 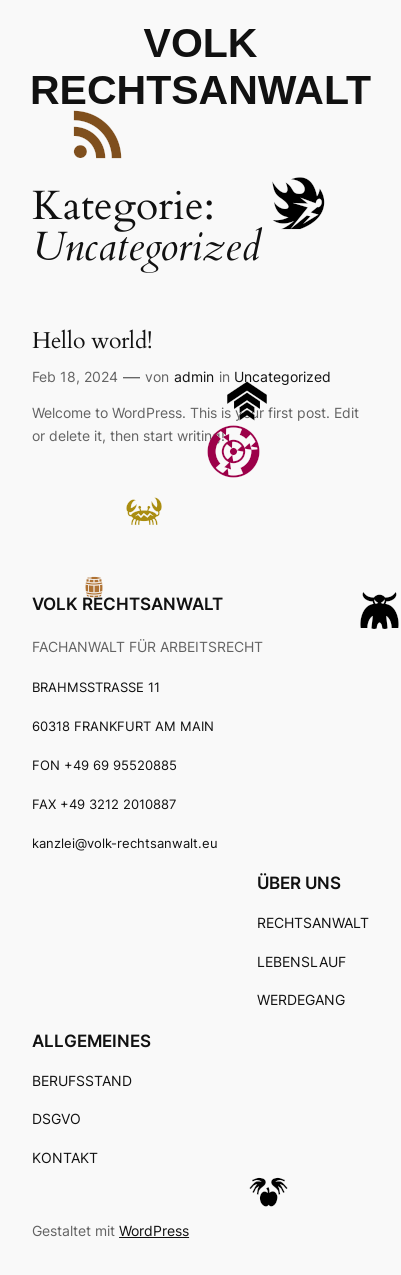 I want to click on indicates a trap or deceptive reward in gameplay, so click(x=268, y=1190).